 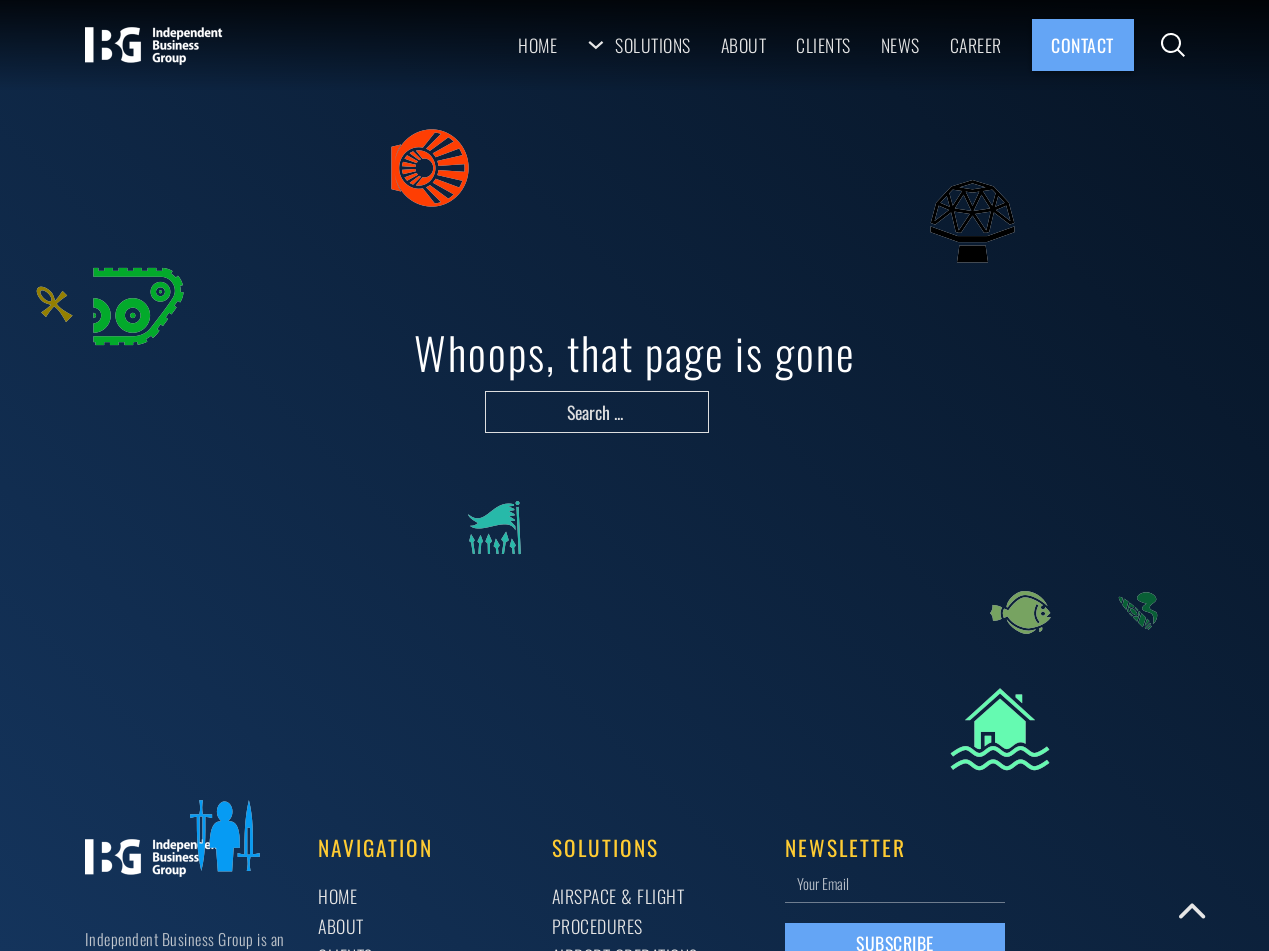 What do you see at coordinates (138, 306) in the screenshot?
I see `select tank or tracked vehicle in a game` at bounding box center [138, 306].